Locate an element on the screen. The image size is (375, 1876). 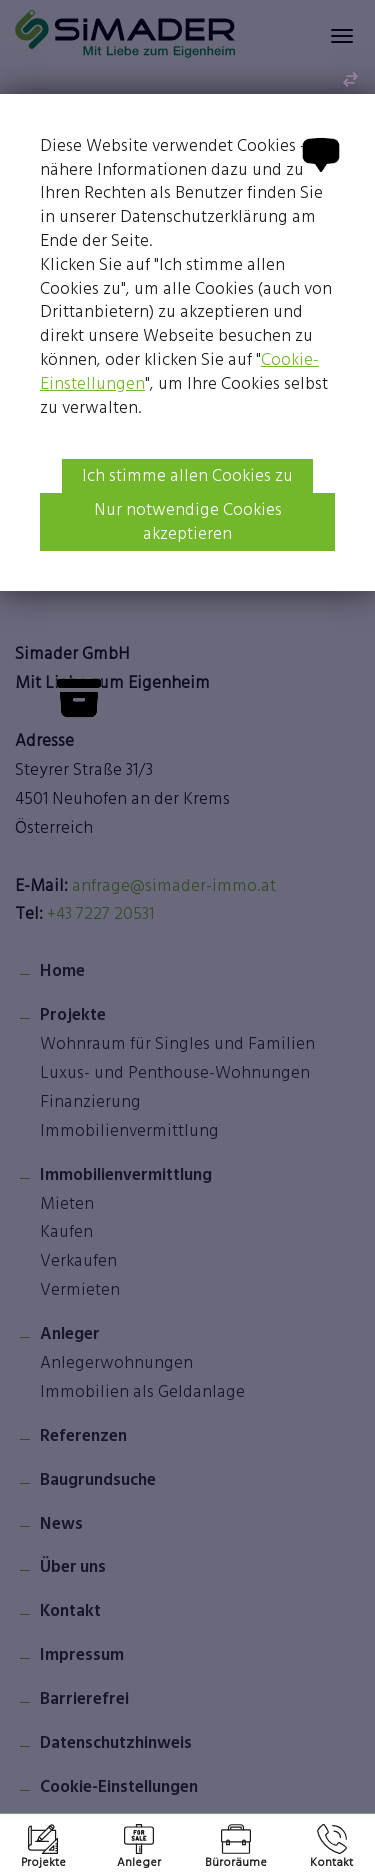
swap or exchange items is located at coordinates (350, 79).